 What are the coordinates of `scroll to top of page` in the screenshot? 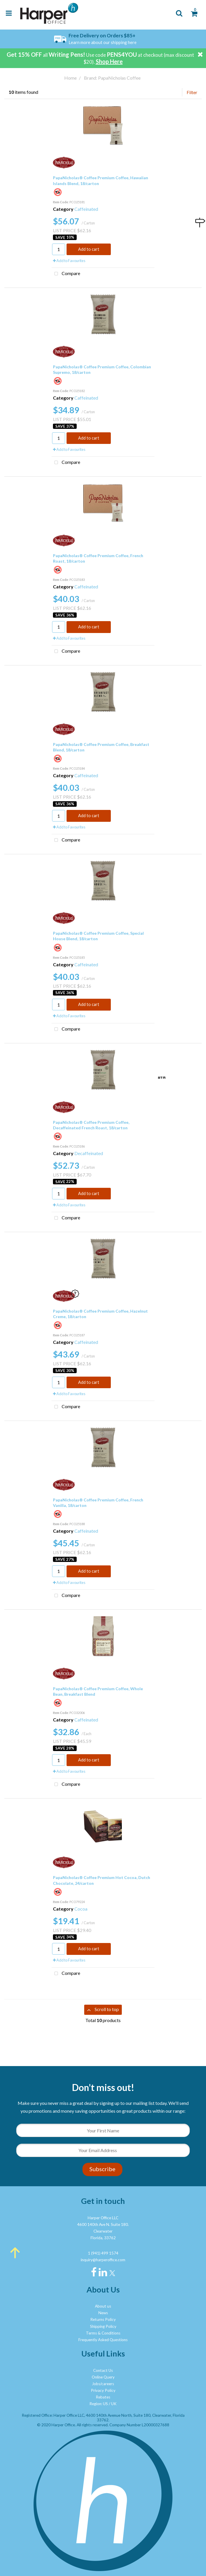 It's located at (15, 2253).